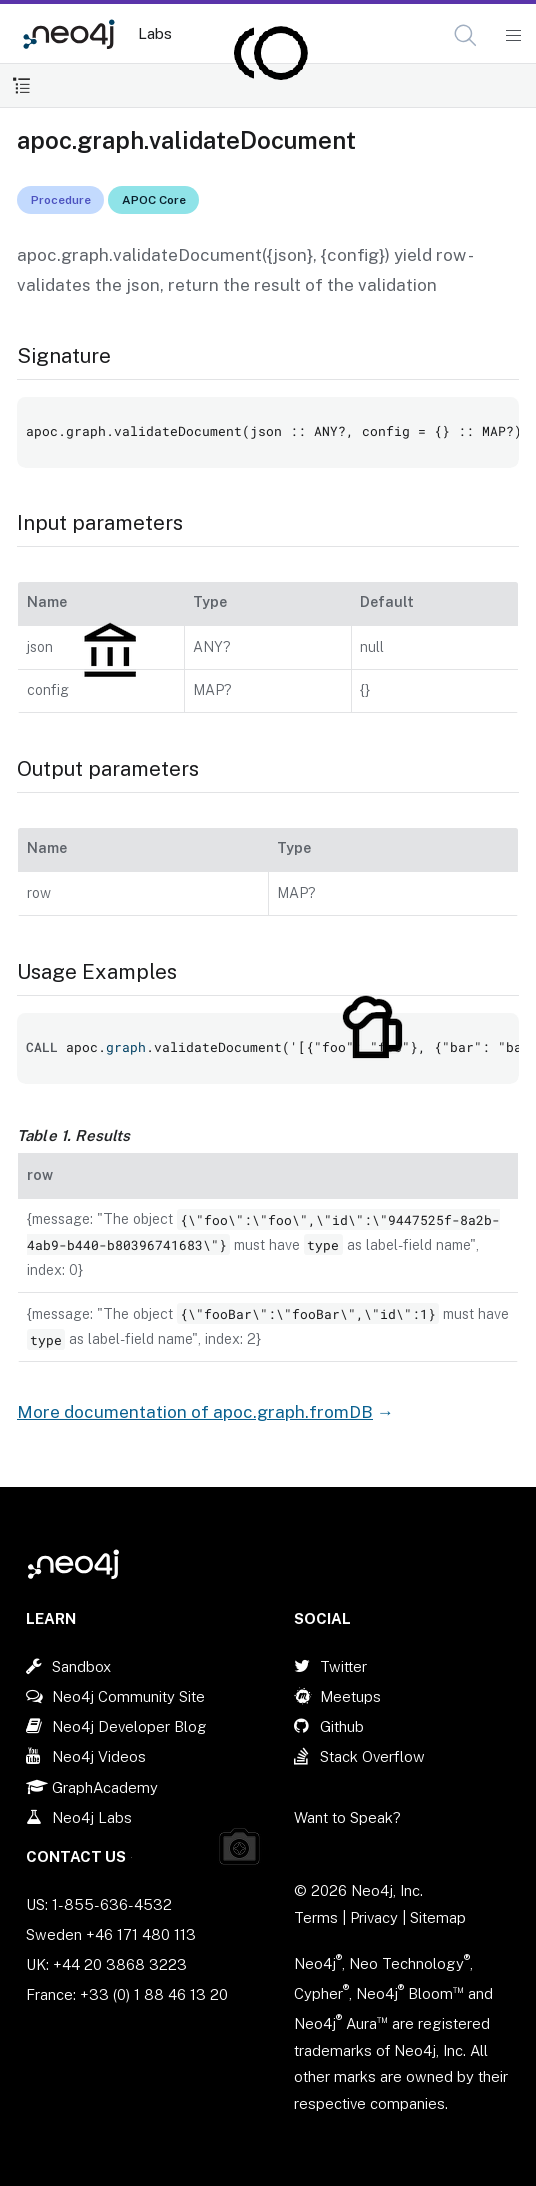  What do you see at coordinates (111, 652) in the screenshot?
I see `access banking or financial services` at bounding box center [111, 652].